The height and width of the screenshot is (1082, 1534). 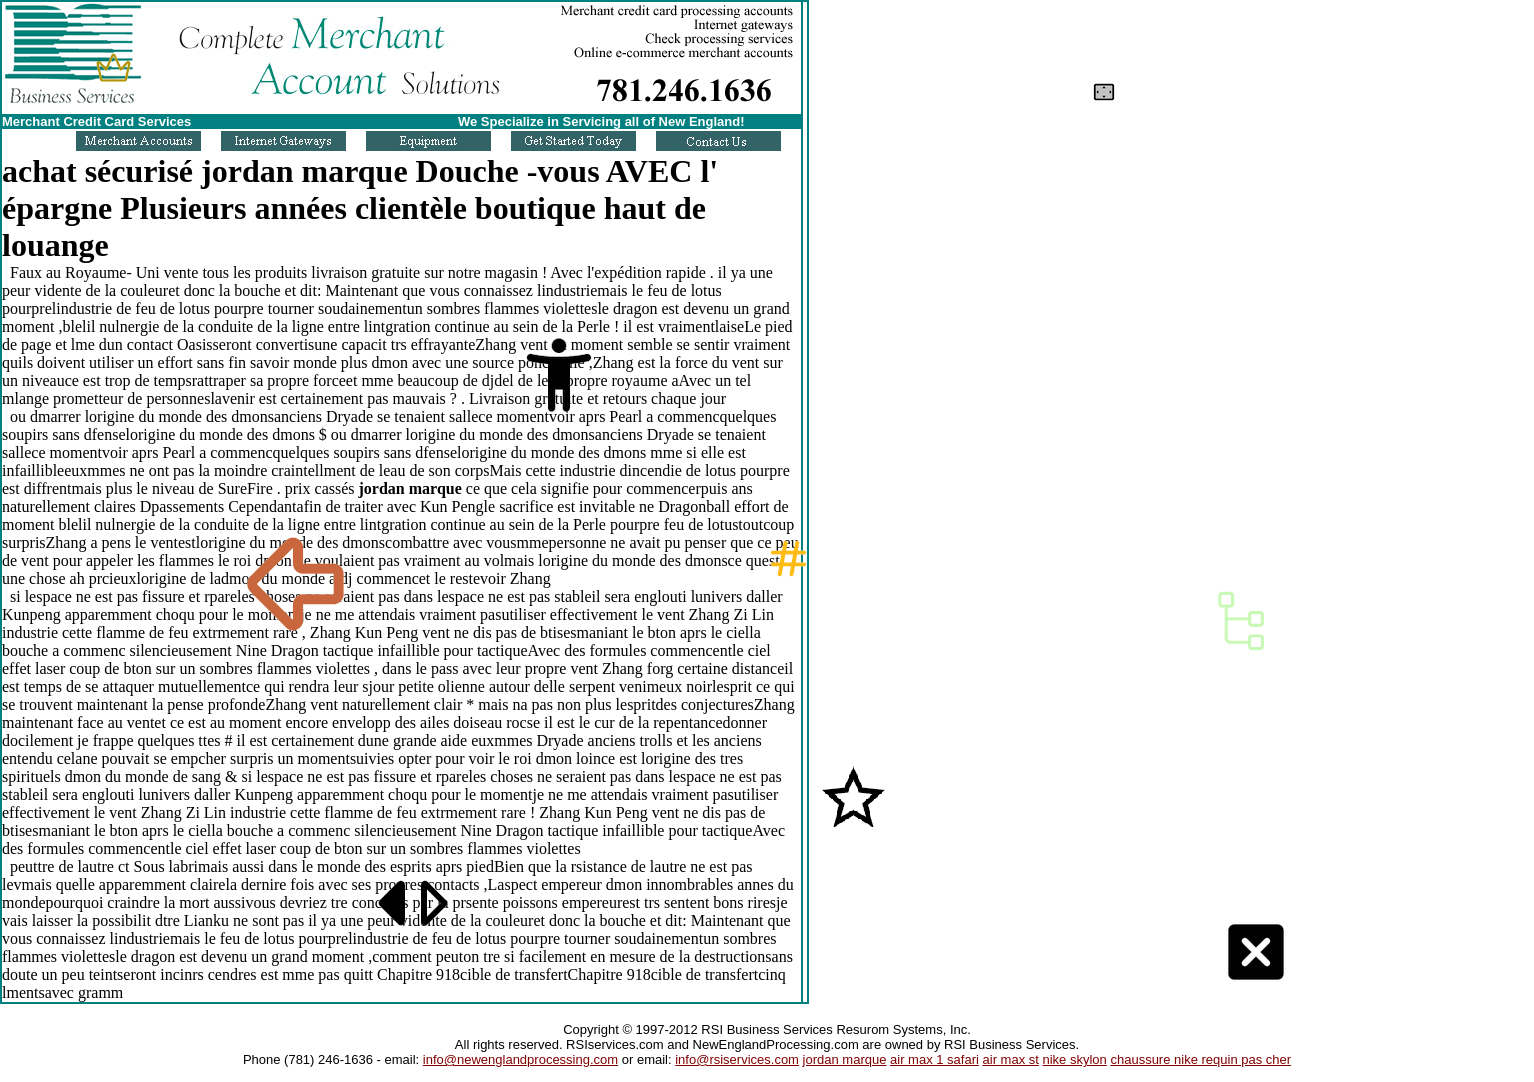 I want to click on view hierarchical tree structure, so click(x=1239, y=621).